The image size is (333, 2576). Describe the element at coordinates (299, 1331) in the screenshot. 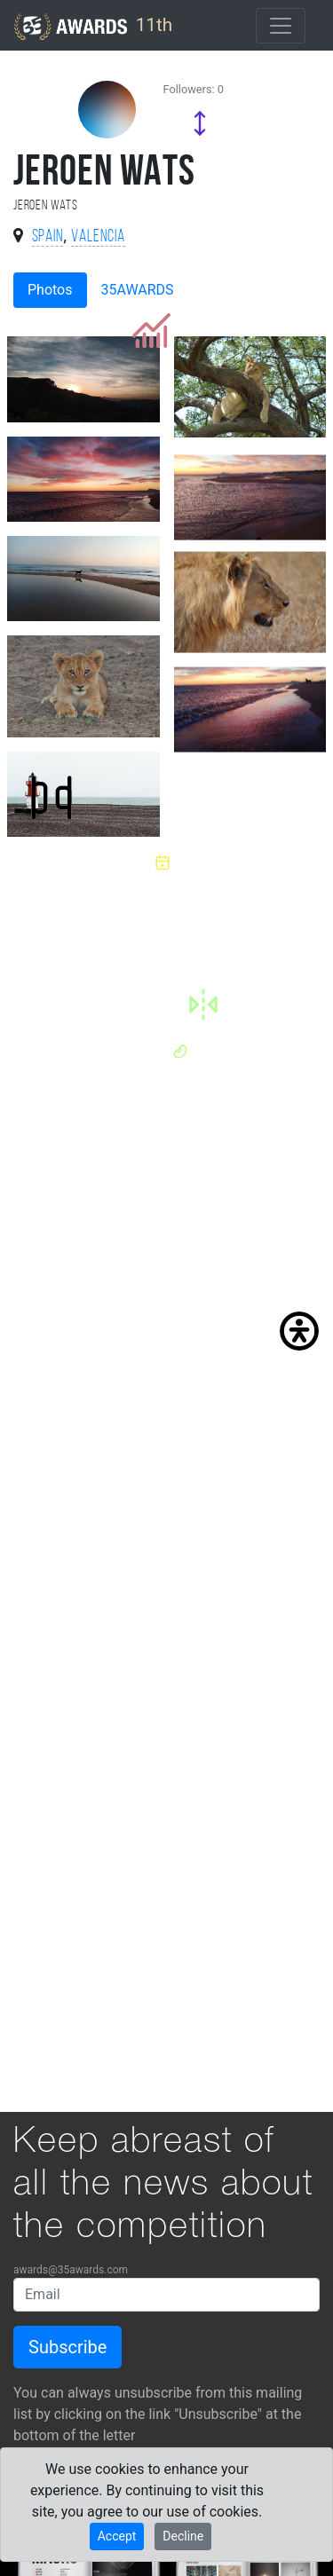

I see `view user profile` at that location.